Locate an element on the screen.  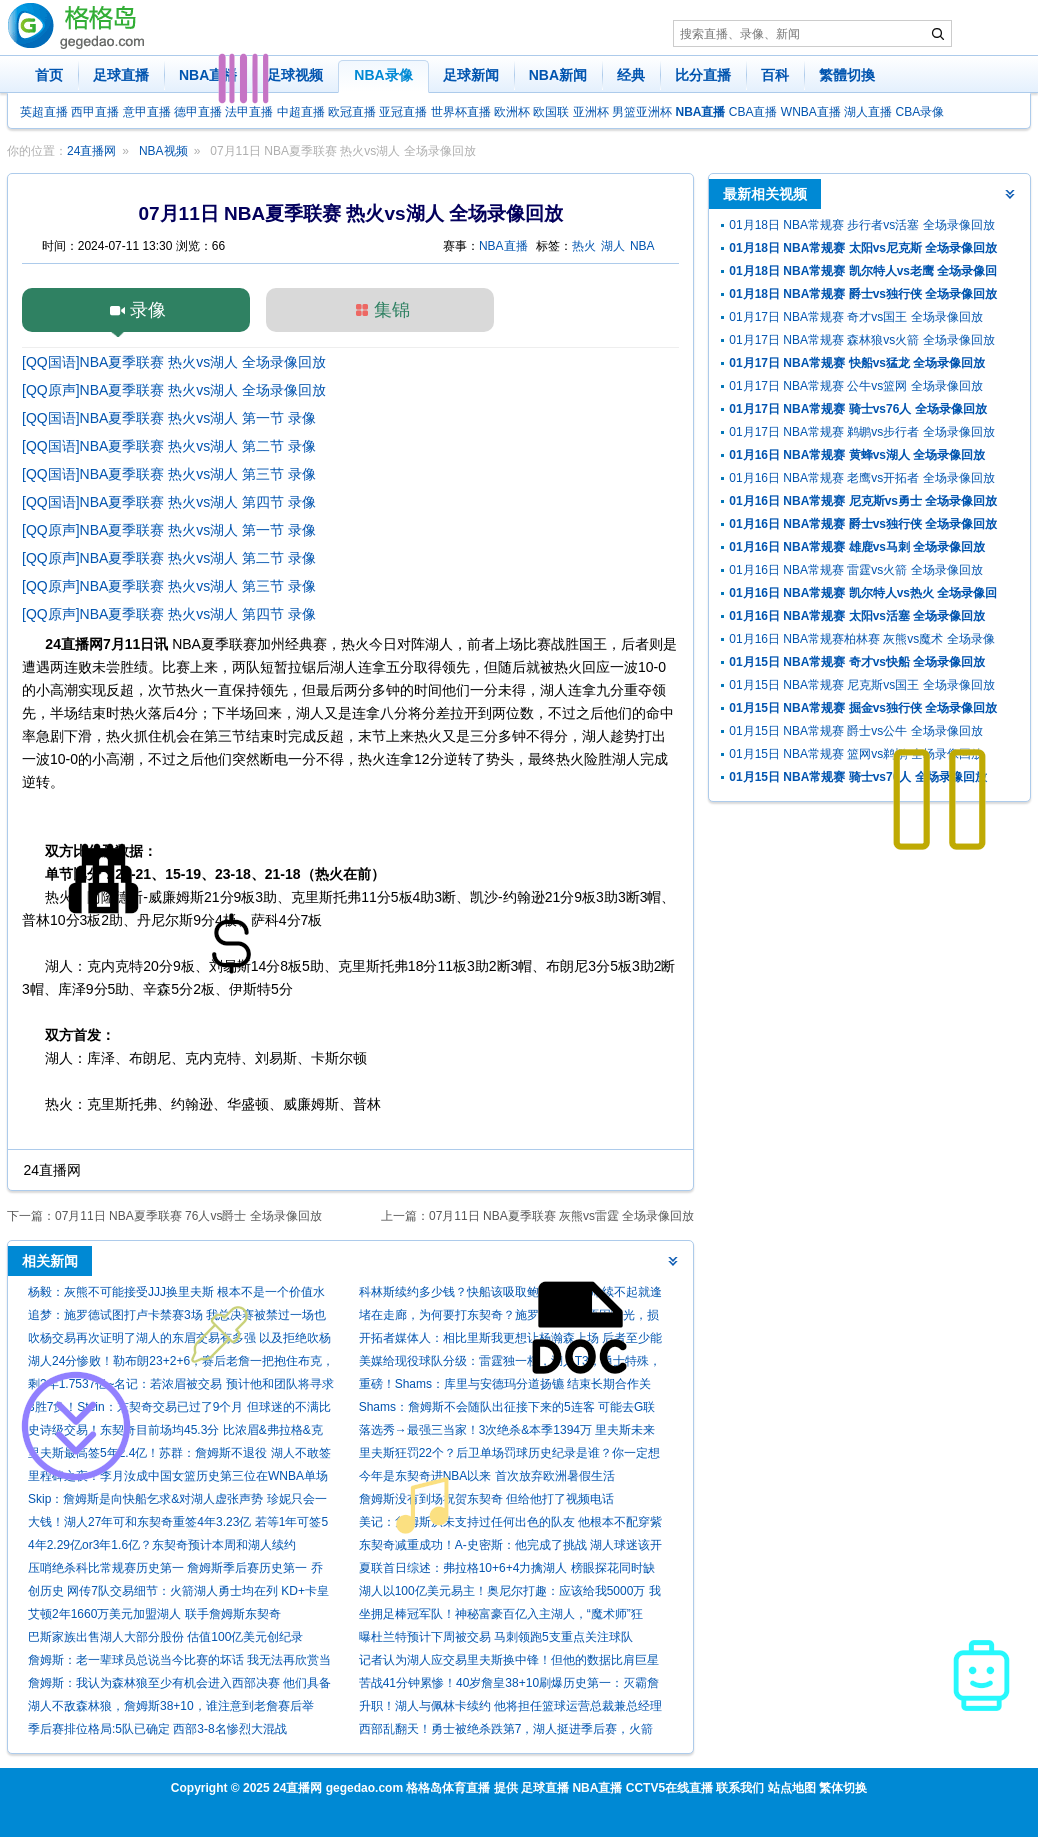
view pricing or payment options is located at coordinates (231, 943).